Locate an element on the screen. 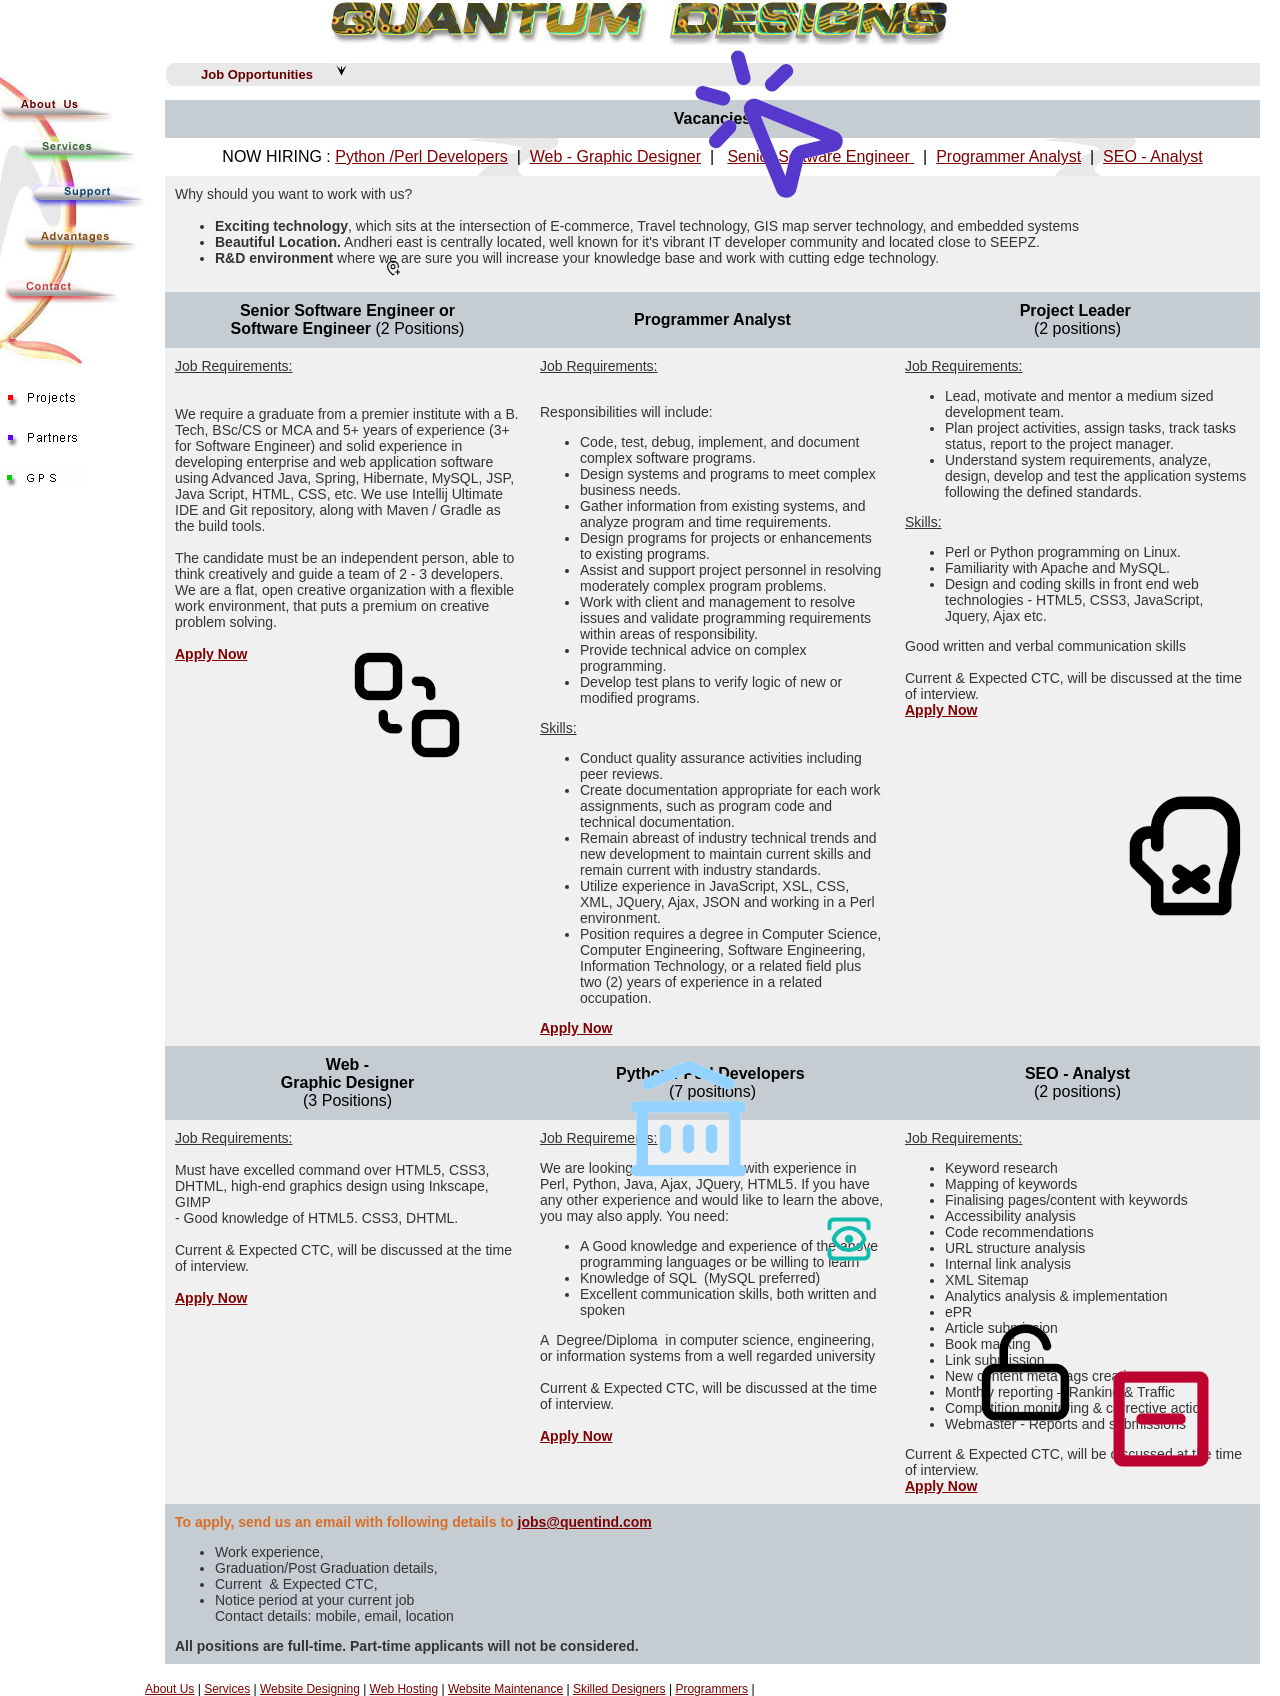 Image resolution: width=1280 pixels, height=1696 pixels. view or preview content is located at coordinates (849, 1239).